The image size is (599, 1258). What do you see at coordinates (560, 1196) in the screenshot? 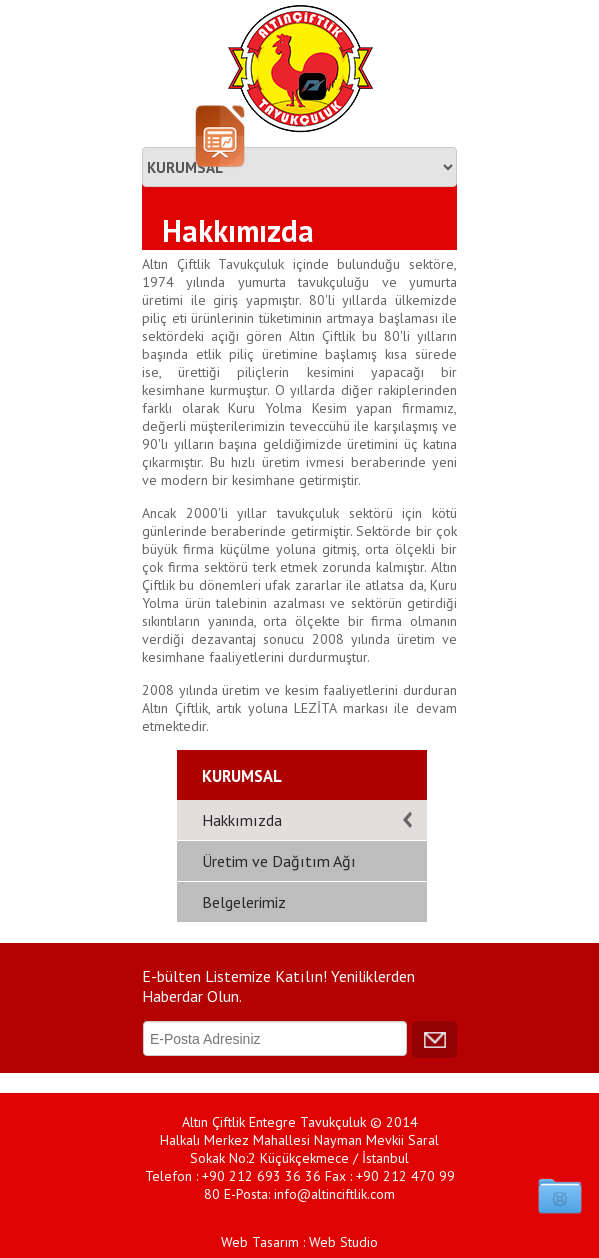
I see `access support files and resources` at bounding box center [560, 1196].